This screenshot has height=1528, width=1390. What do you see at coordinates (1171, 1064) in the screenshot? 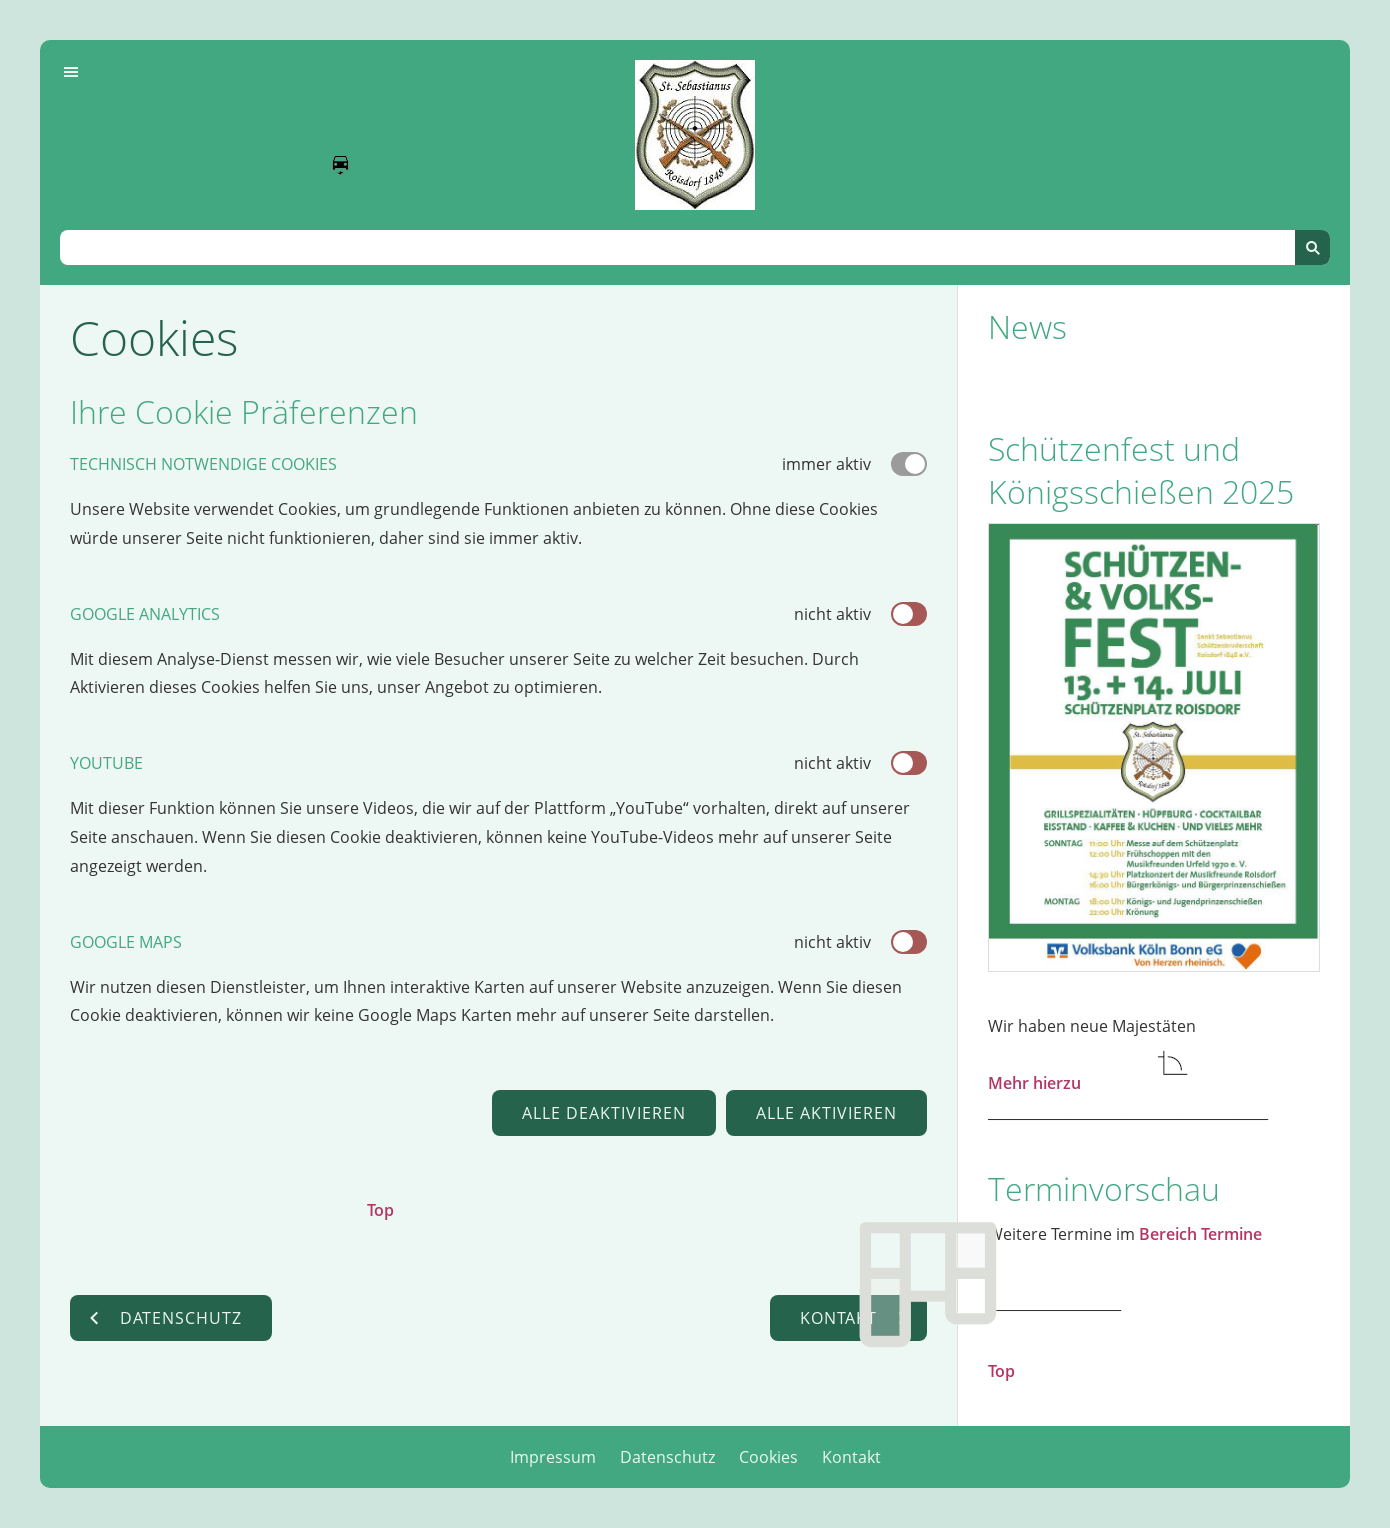
I see `measure or adjust angle in a design tool` at bounding box center [1171, 1064].